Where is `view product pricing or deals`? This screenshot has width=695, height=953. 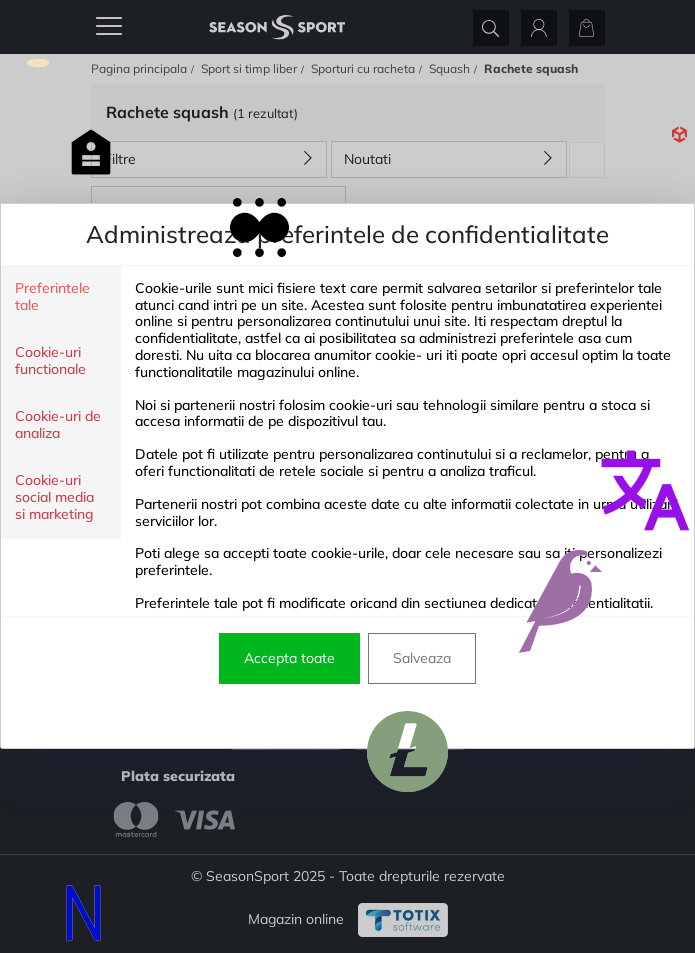
view product pricing or deals is located at coordinates (91, 153).